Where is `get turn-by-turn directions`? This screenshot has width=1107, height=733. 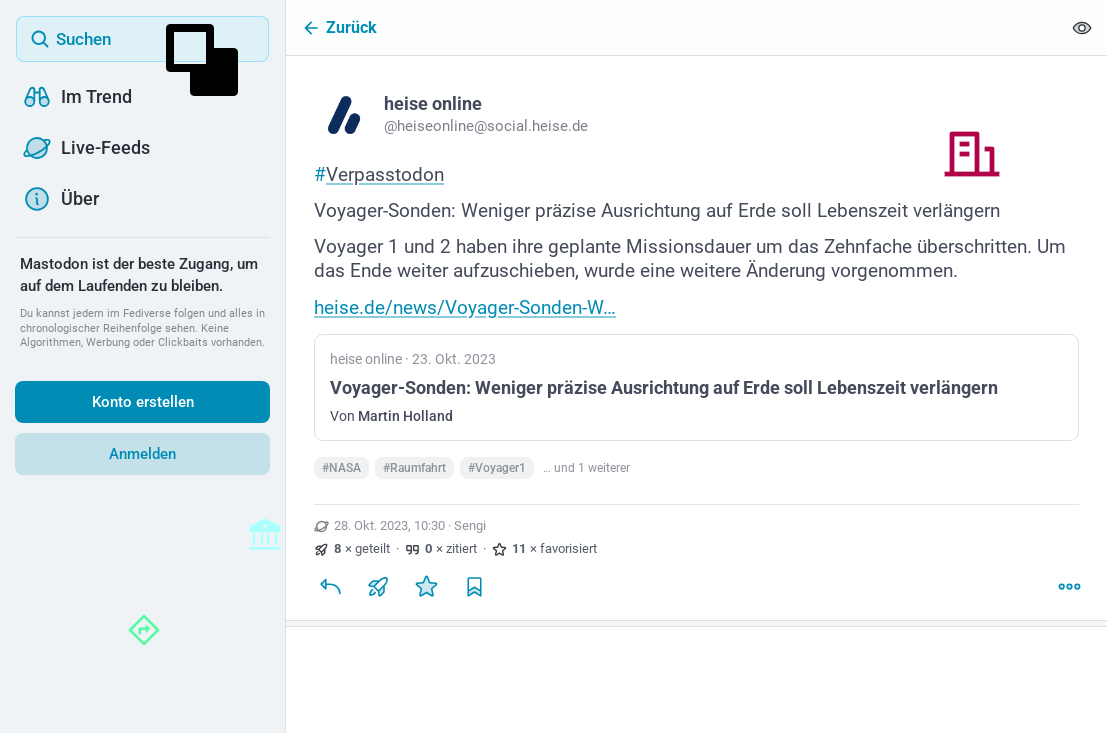
get turn-by-turn directions is located at coordinates (144, 630).